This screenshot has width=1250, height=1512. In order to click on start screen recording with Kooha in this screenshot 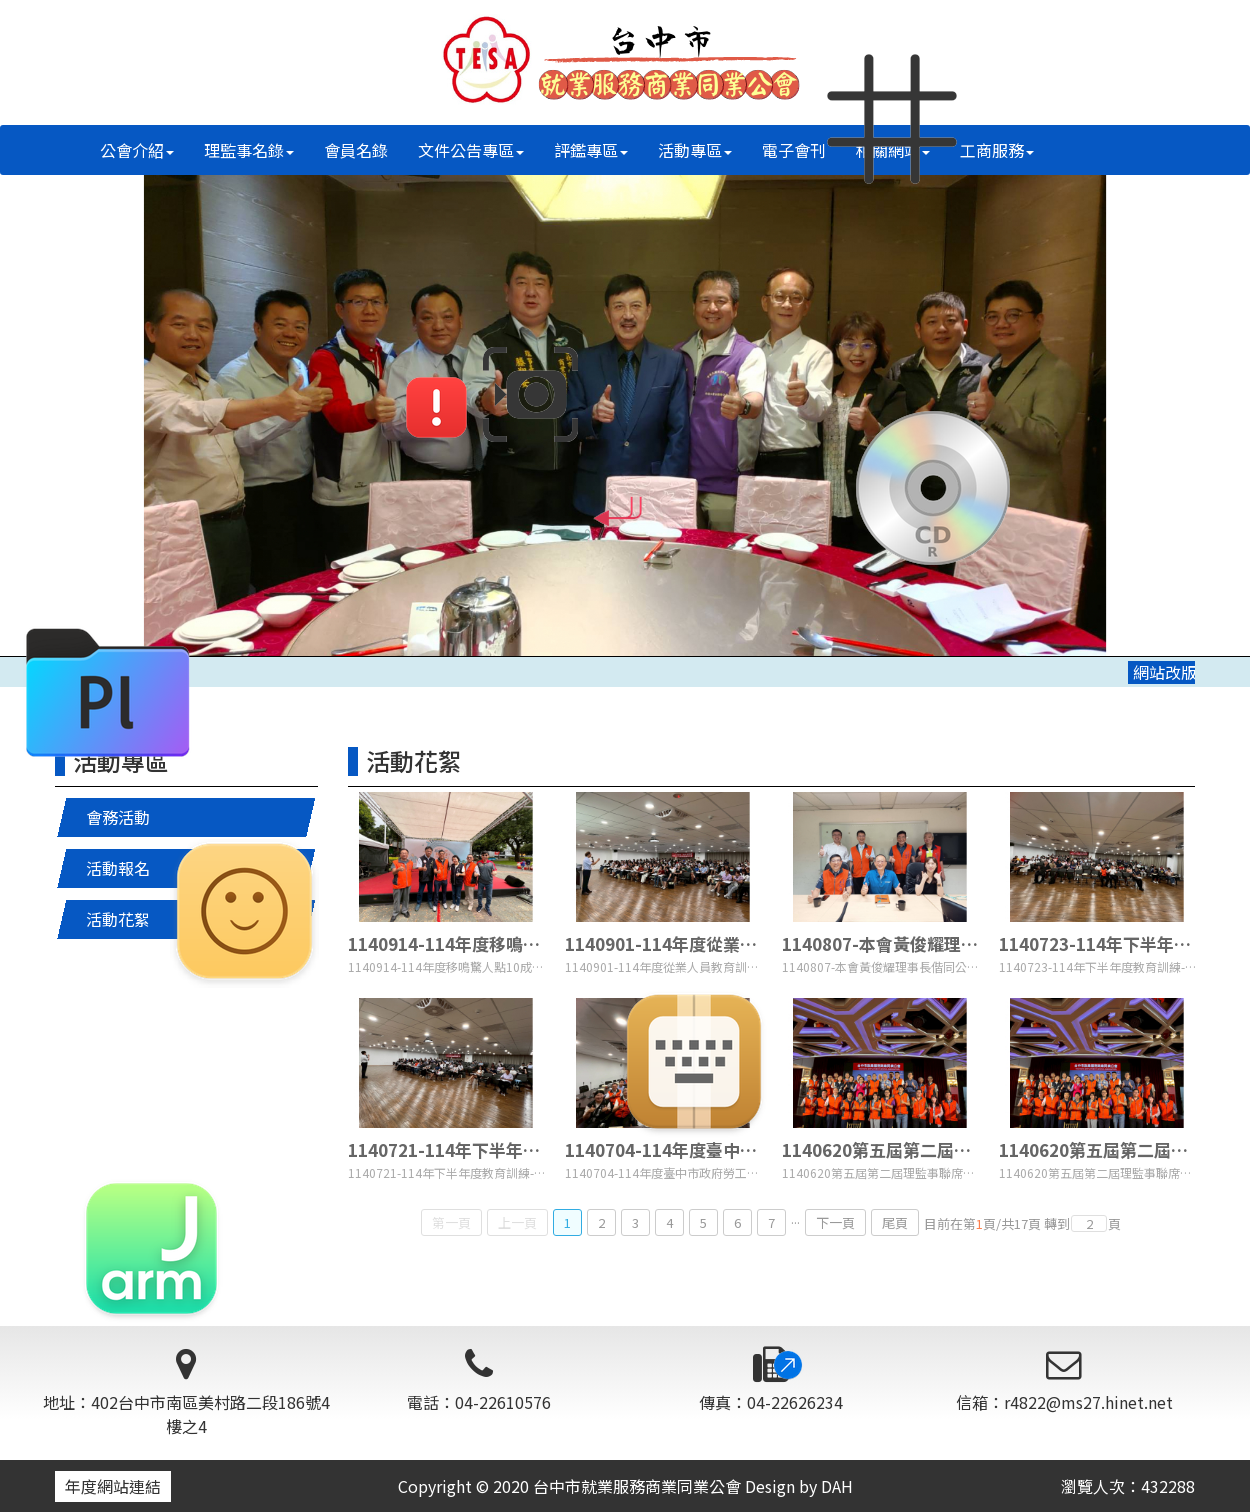, I will do `click(530, 394)`.